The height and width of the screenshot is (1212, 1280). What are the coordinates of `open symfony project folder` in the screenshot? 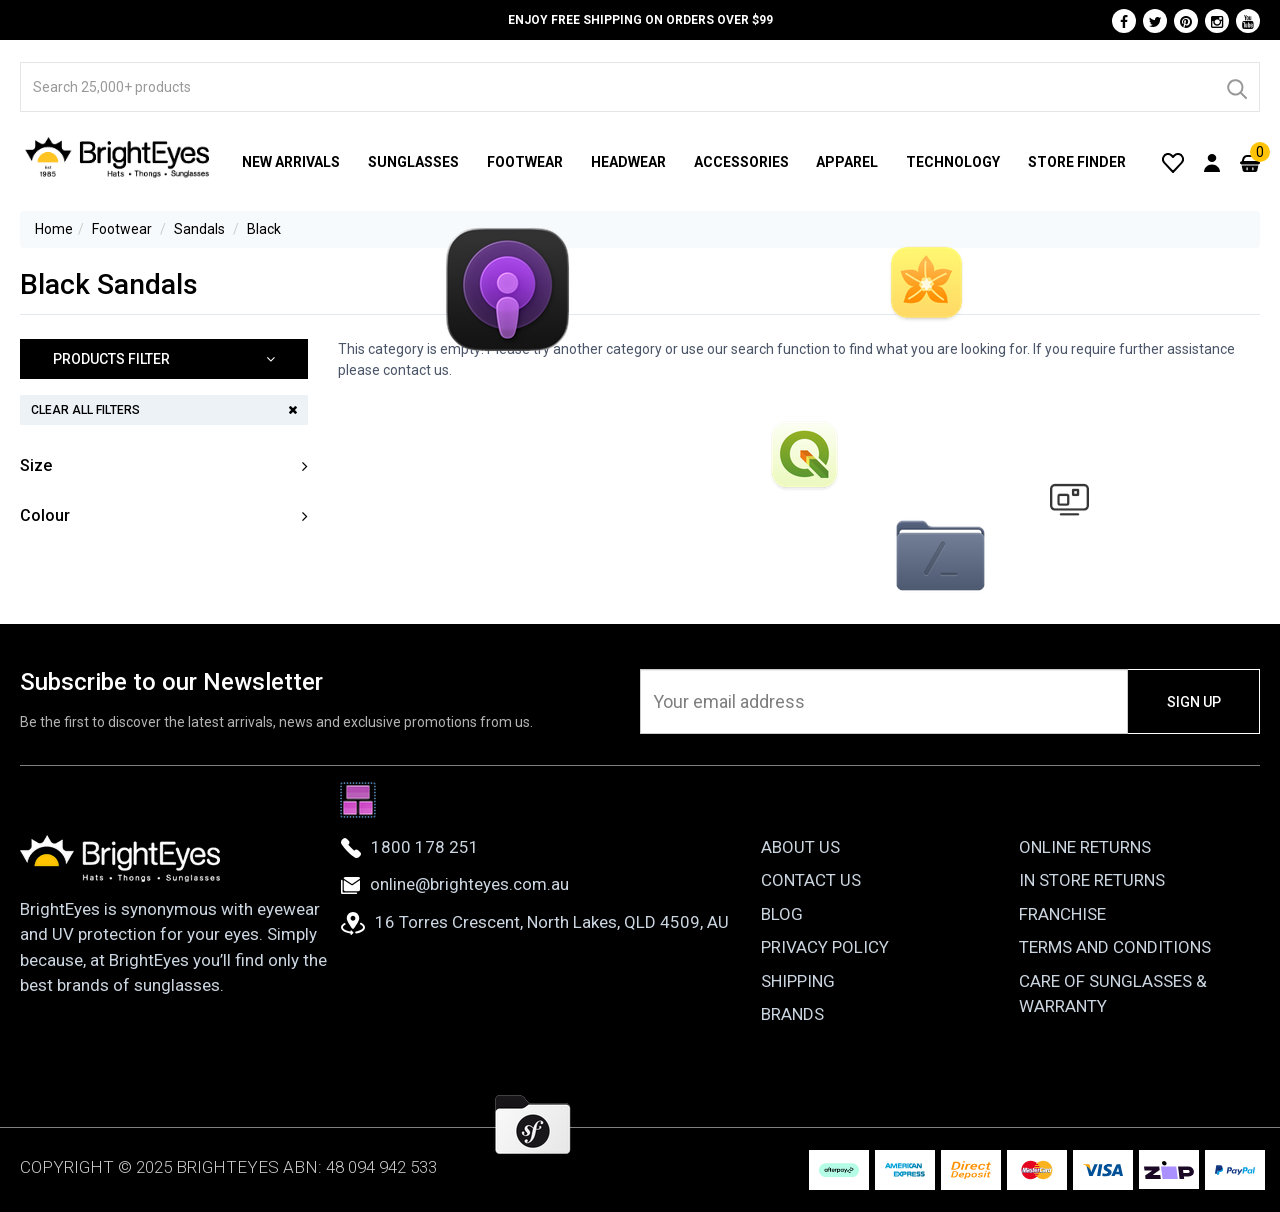 It's located at (532, 1126).